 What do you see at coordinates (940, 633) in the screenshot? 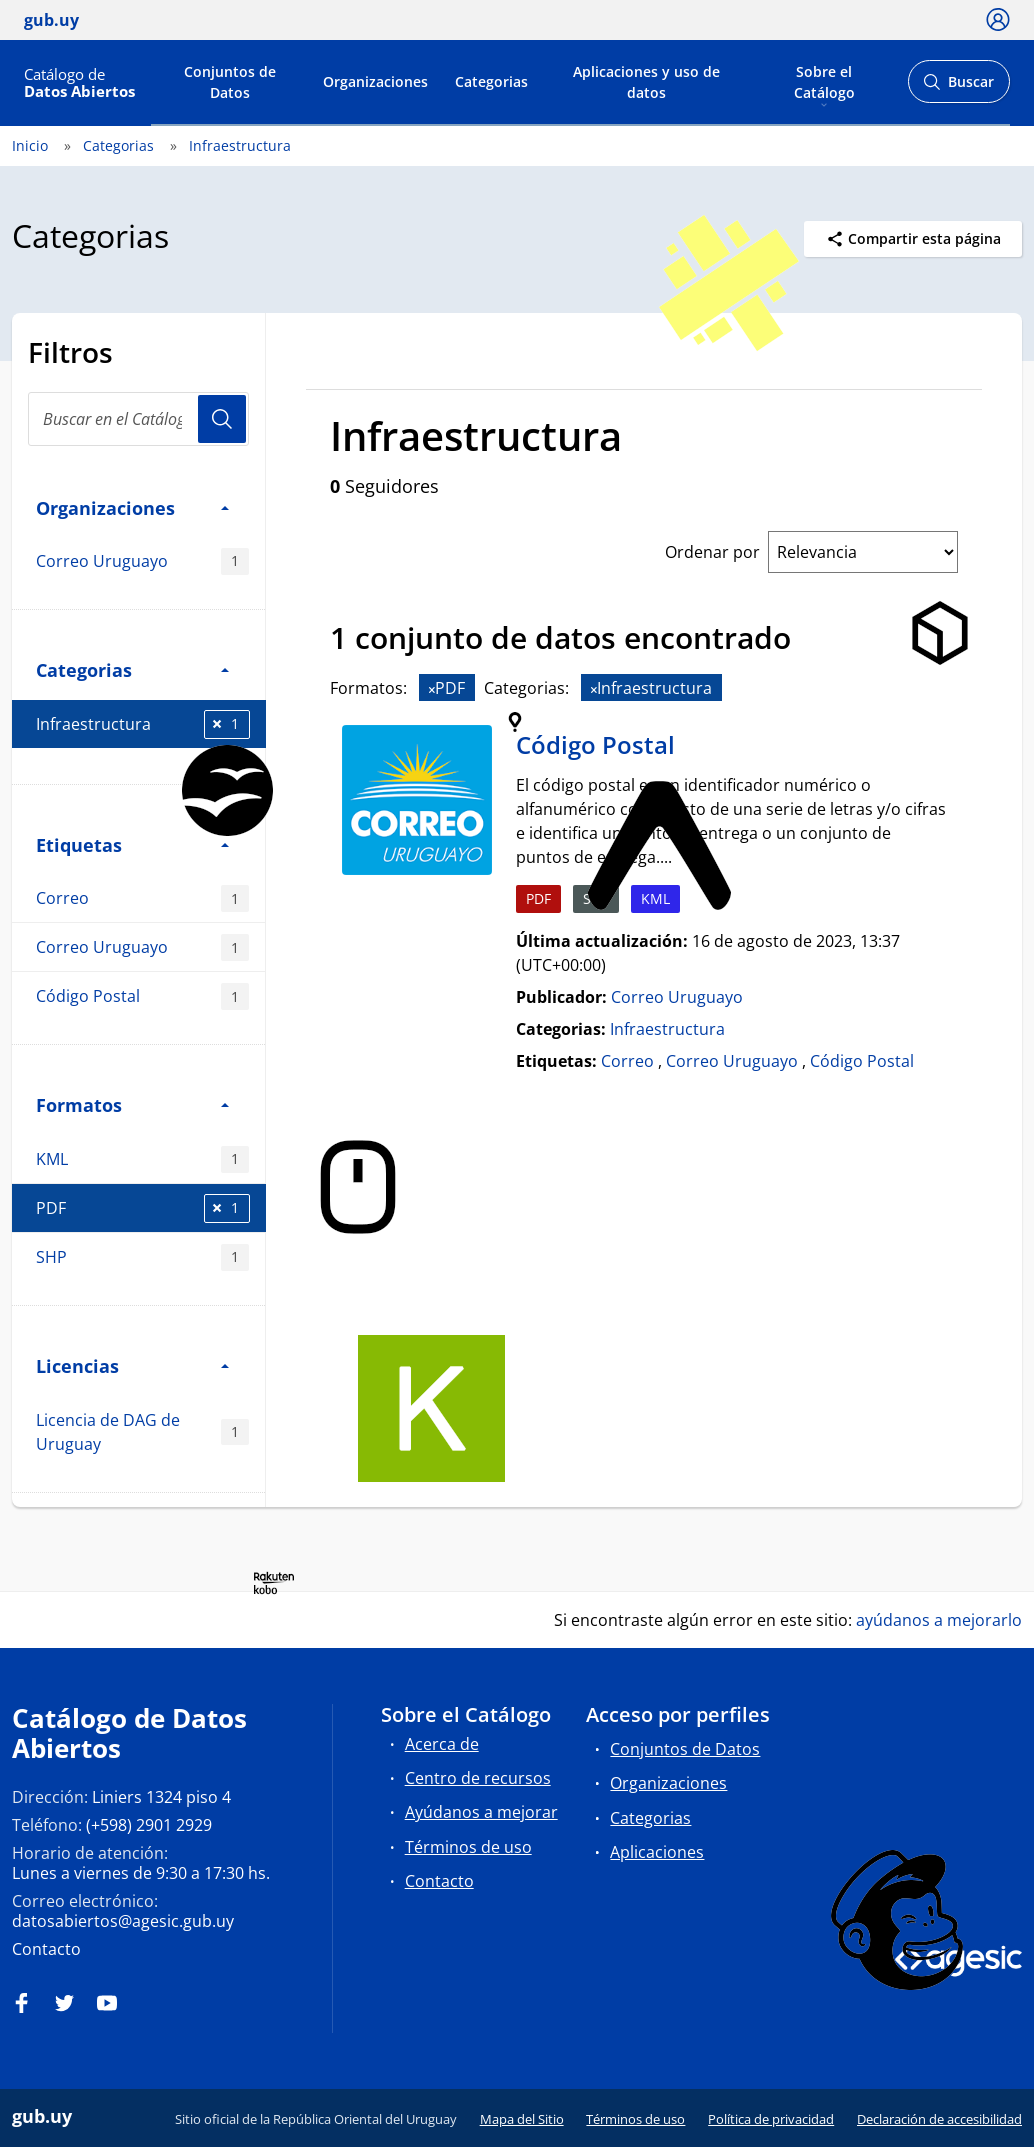
I see `open box app or package tracking` at bounding box center [940, 633].